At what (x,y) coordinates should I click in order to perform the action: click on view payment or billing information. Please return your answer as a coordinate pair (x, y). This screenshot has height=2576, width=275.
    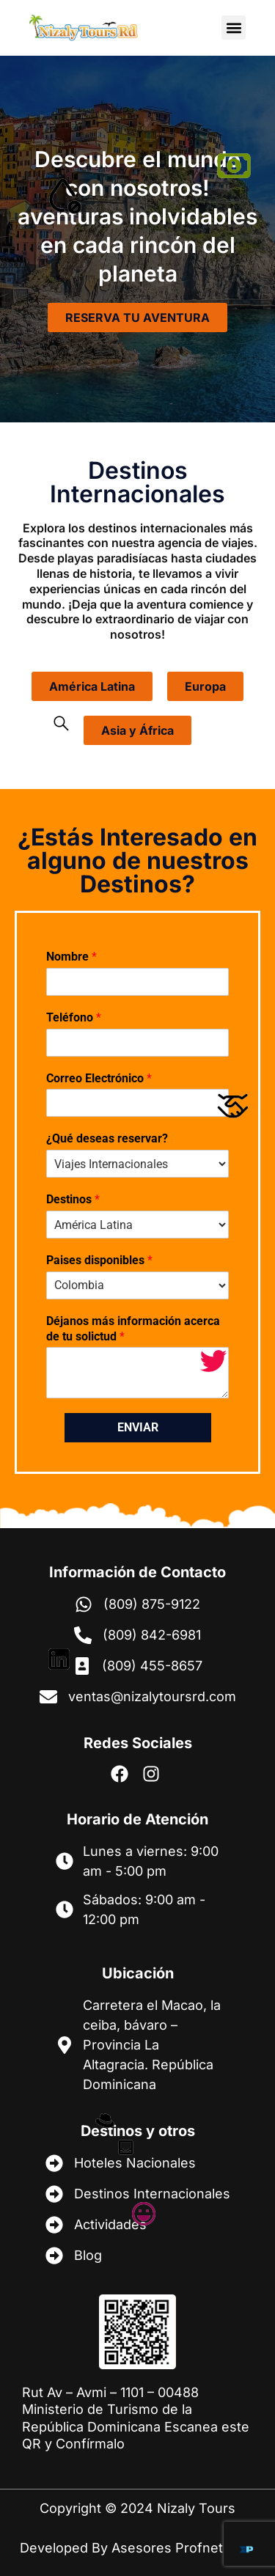
    Looking at the image, I should click on (234, 166).